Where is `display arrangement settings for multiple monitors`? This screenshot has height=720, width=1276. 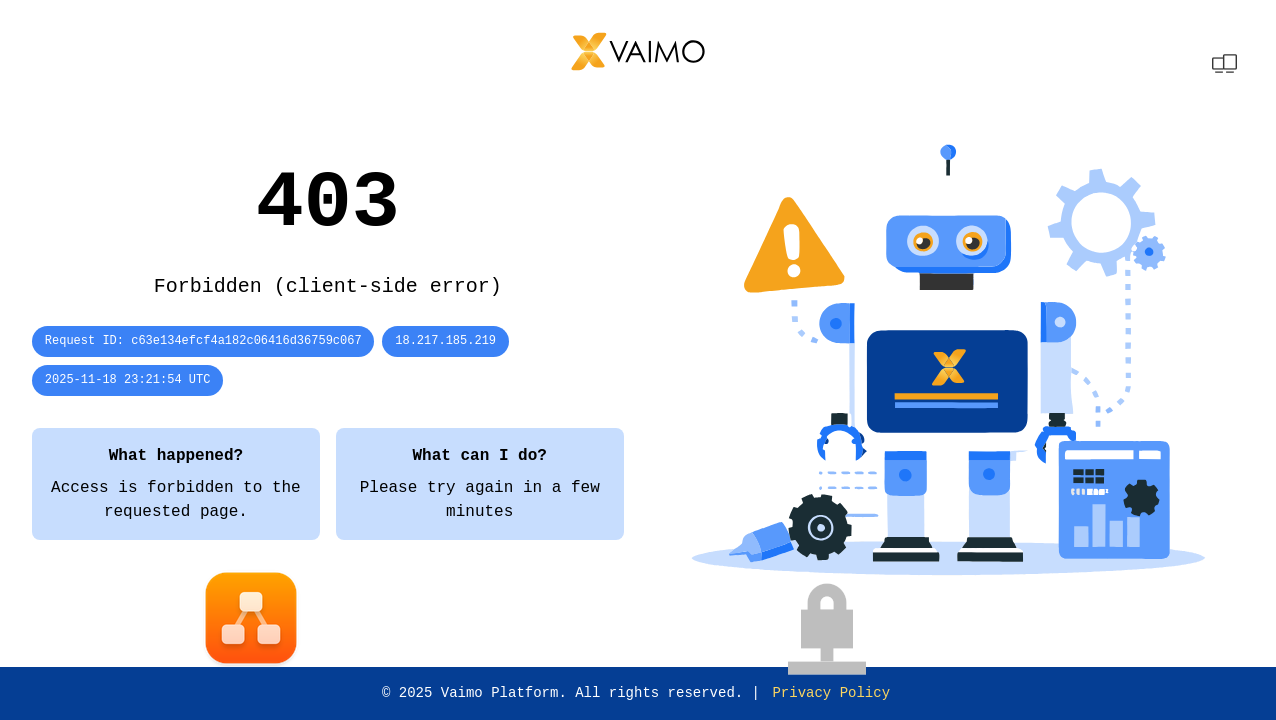 display arrangement settings for multiple monitors is located at coordinates (1224, 63).